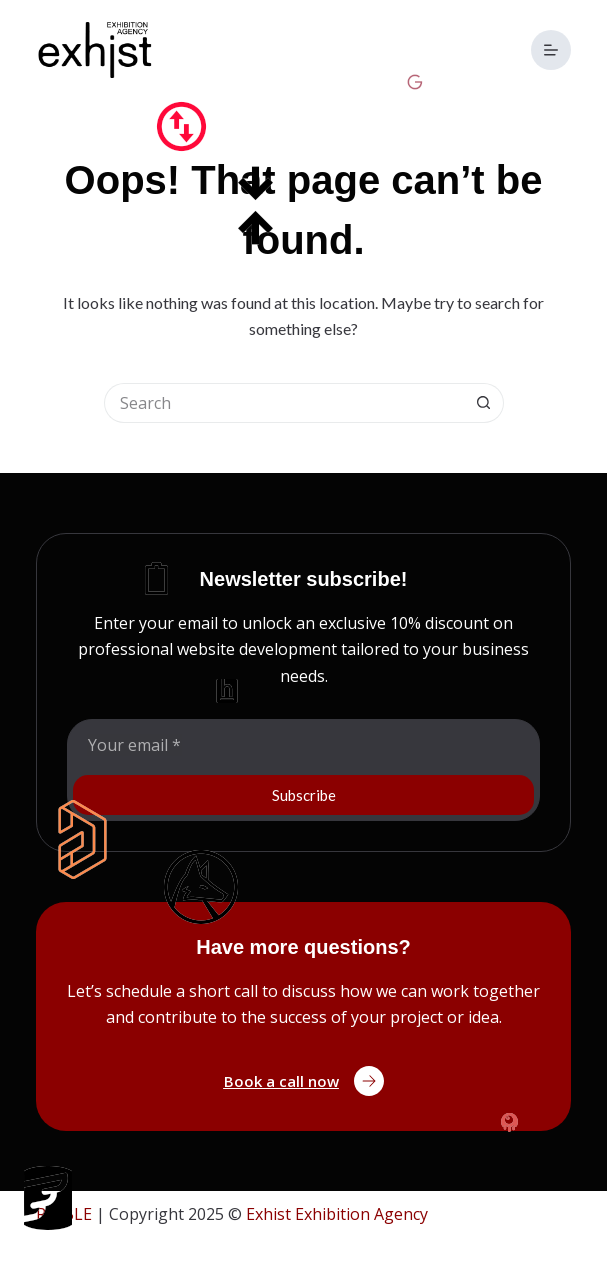 This screenshot has width=607, height=1261. Describe the element at coordinates (181, 126) in the screenshot. I see `swap or exchange currency` at that location.